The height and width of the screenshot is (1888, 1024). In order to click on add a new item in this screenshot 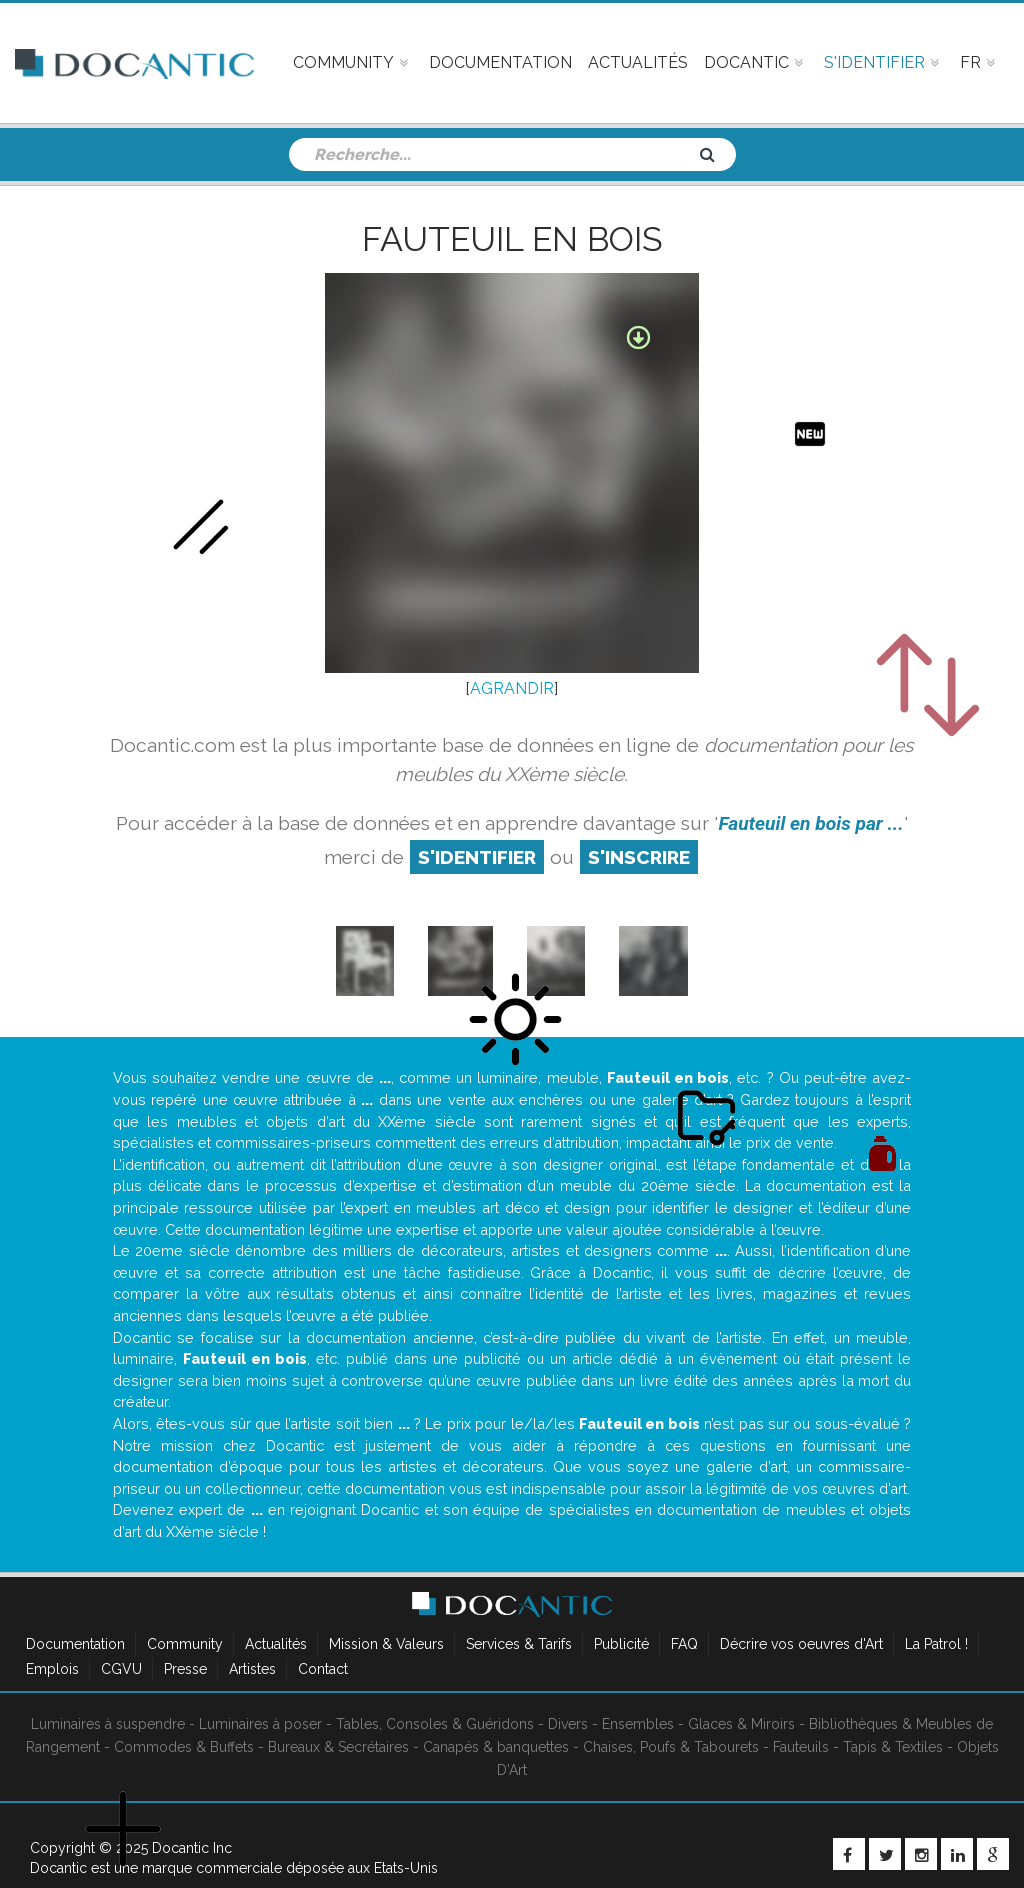, I will do `click(123, 1829)`.